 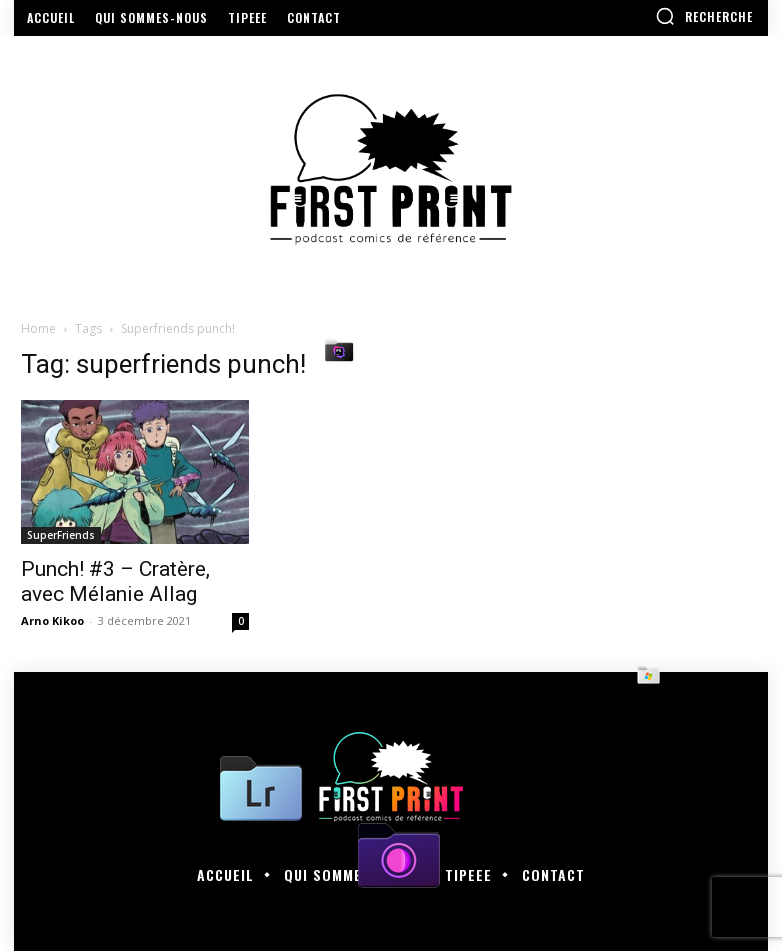 I want to click on open wondershare demoair folder, so click(x=398, y=857).